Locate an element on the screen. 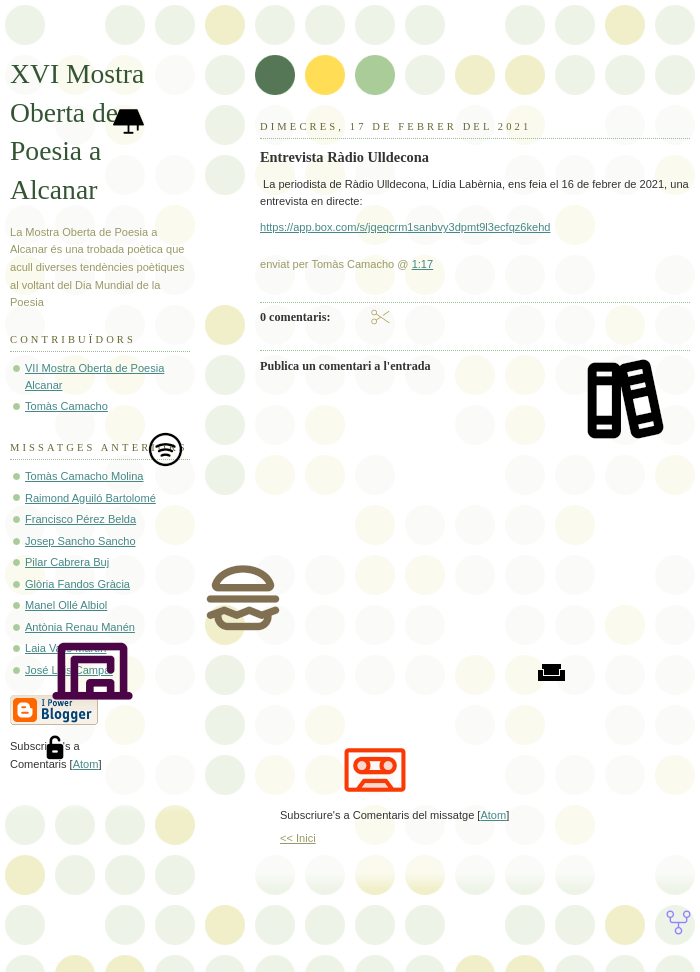 This screenshot has width=700, height=972. cut selected content is located at coordinates (380, 317).